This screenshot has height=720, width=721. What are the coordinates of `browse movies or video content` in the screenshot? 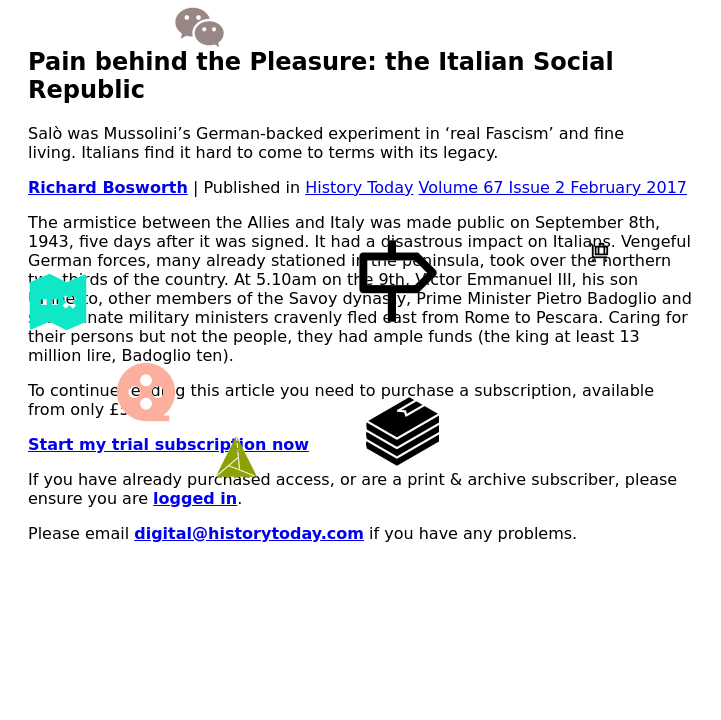 It's located at (146, 392).